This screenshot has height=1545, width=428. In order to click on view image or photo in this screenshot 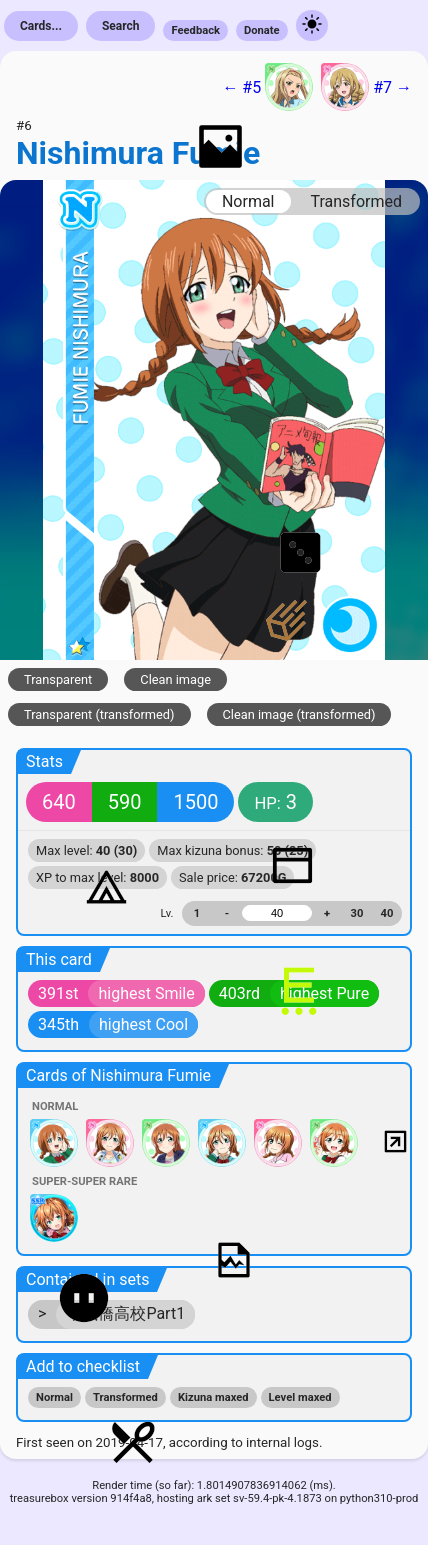, I will do `click(220, 146)`.